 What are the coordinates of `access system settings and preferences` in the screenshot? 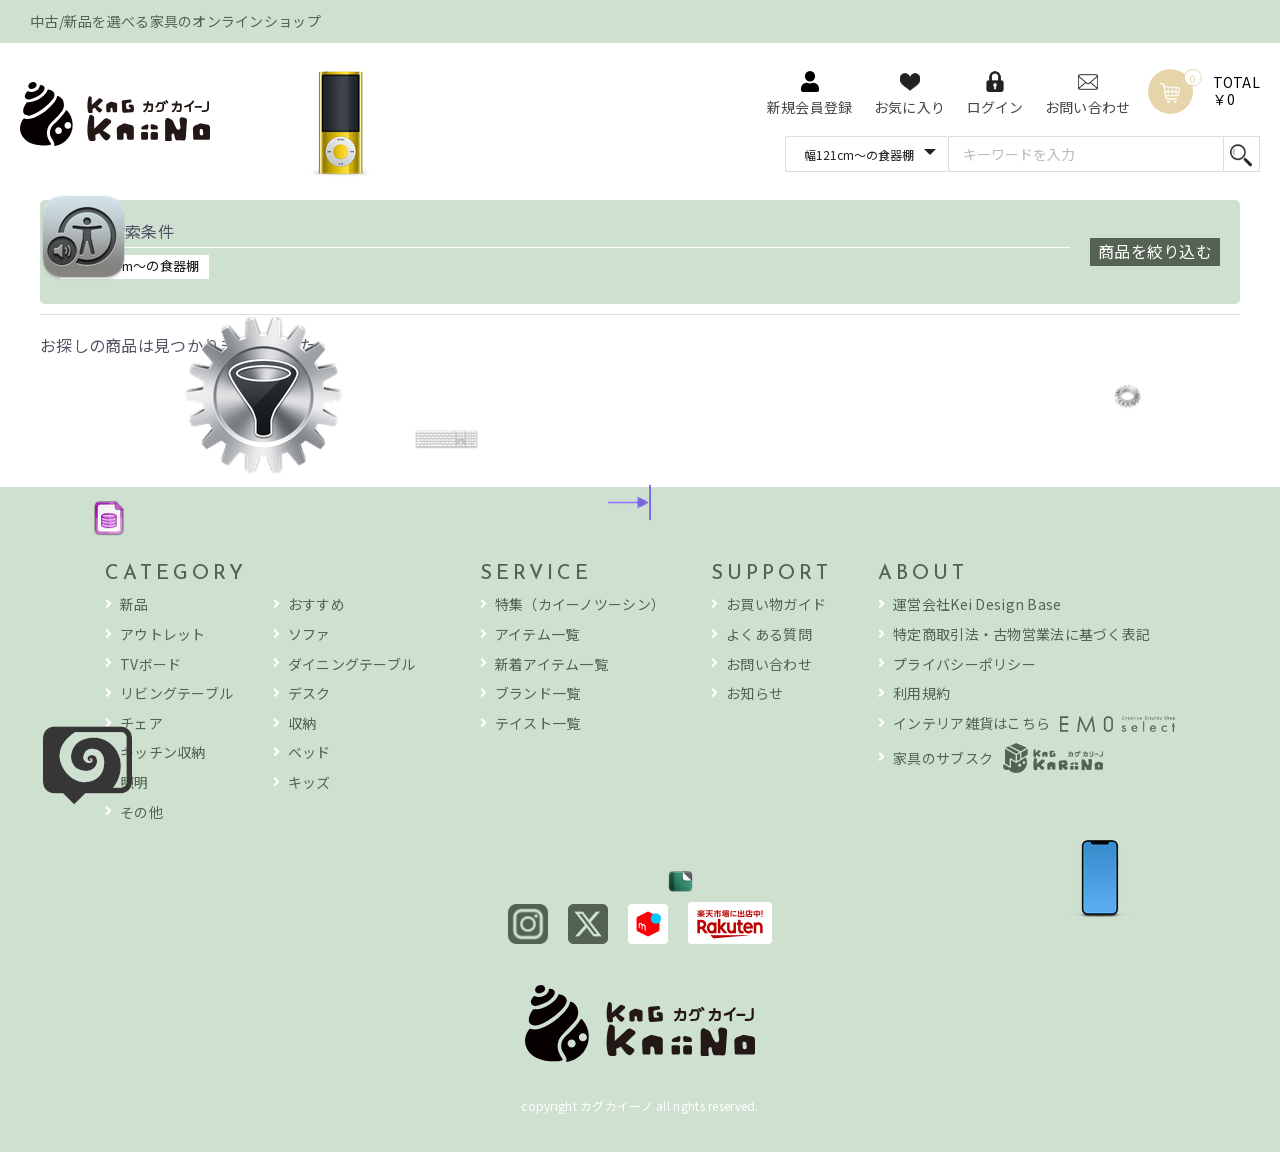 It's located at (1127, 395).